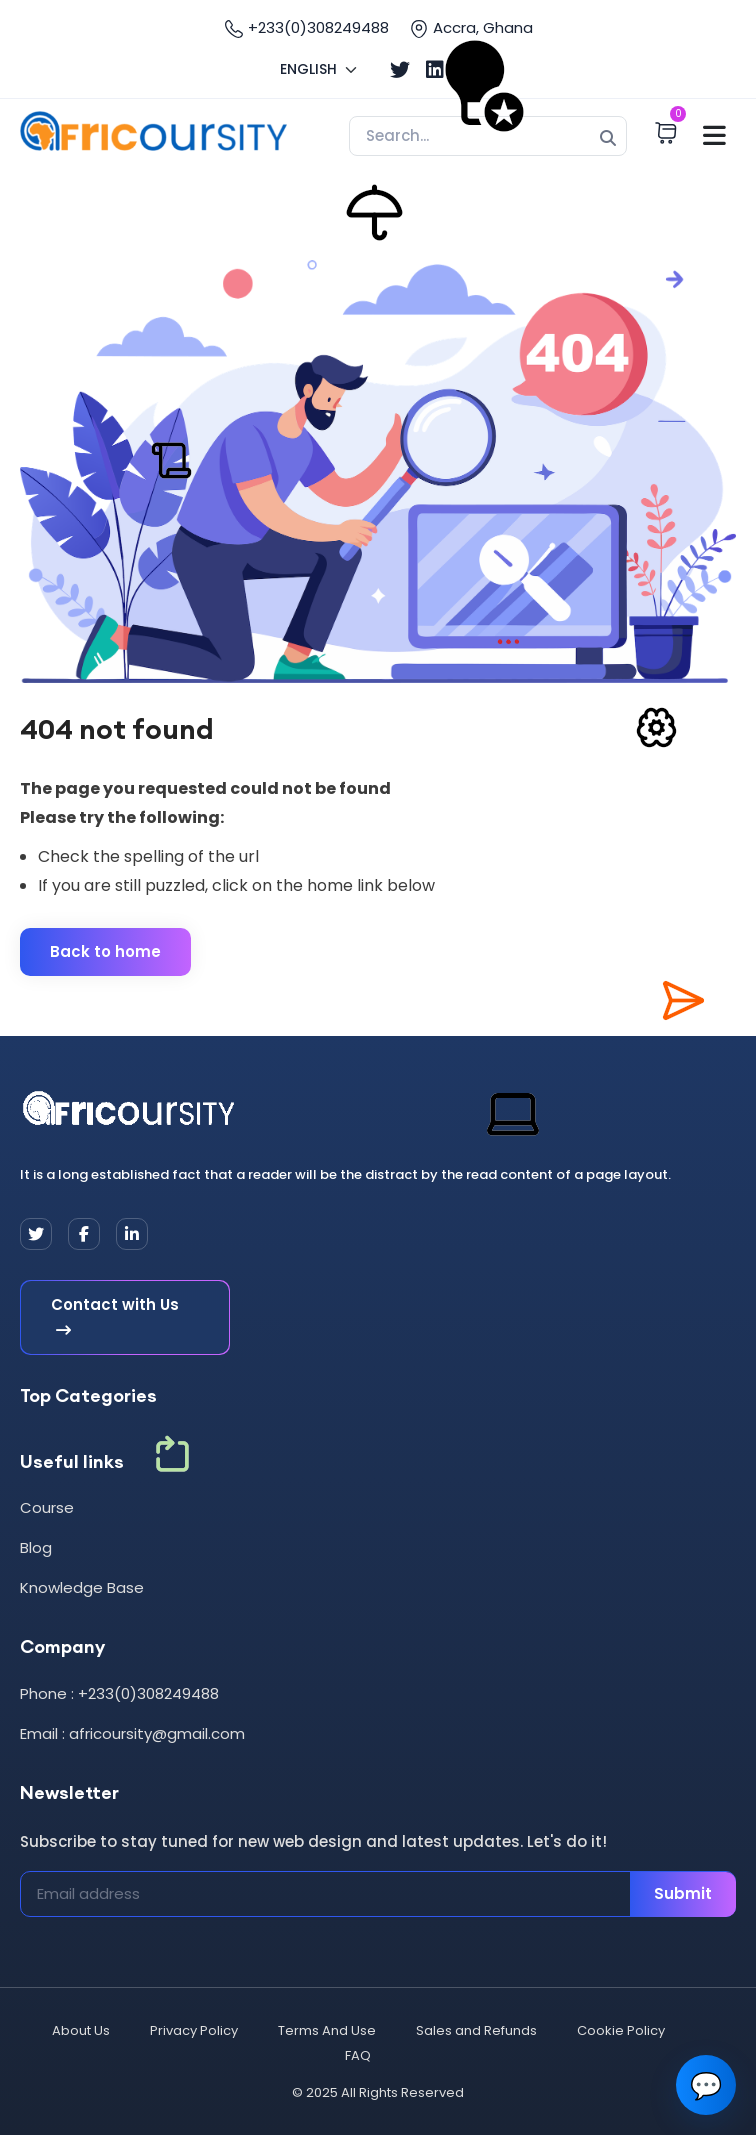 The image size is (756, 2135). Describe the element at coordinates (682, 1000) in the screenshot. I see `send a message` at that location.